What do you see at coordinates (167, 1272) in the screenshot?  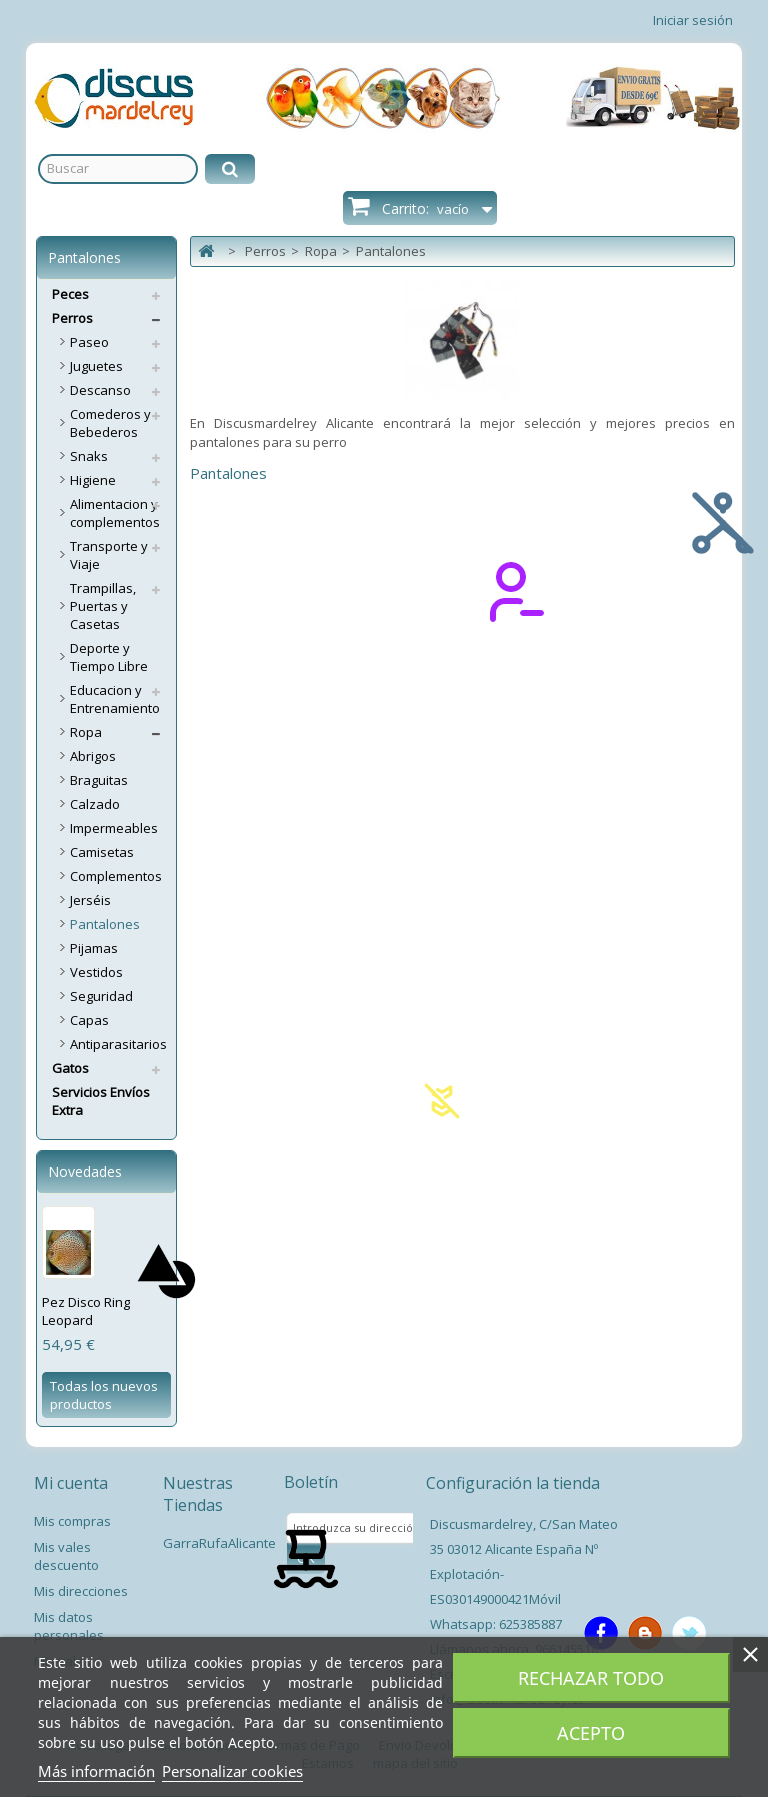 I see `access shape tools or drawing options` at bounding box center [167, 1272].